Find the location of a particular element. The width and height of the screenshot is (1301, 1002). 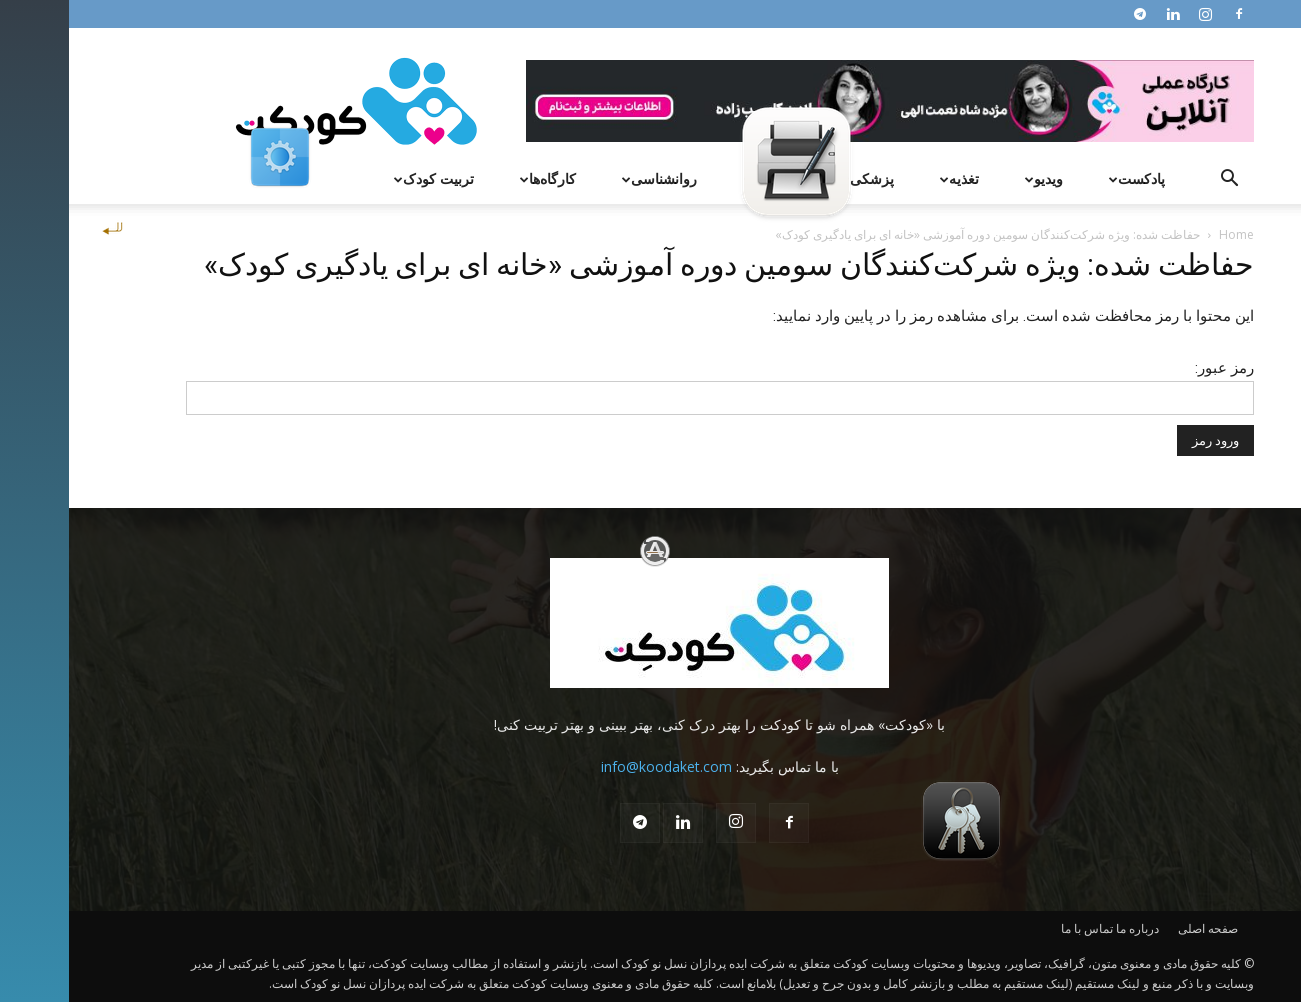

reply to all recipients of an email is located at coordinates (112, 227).